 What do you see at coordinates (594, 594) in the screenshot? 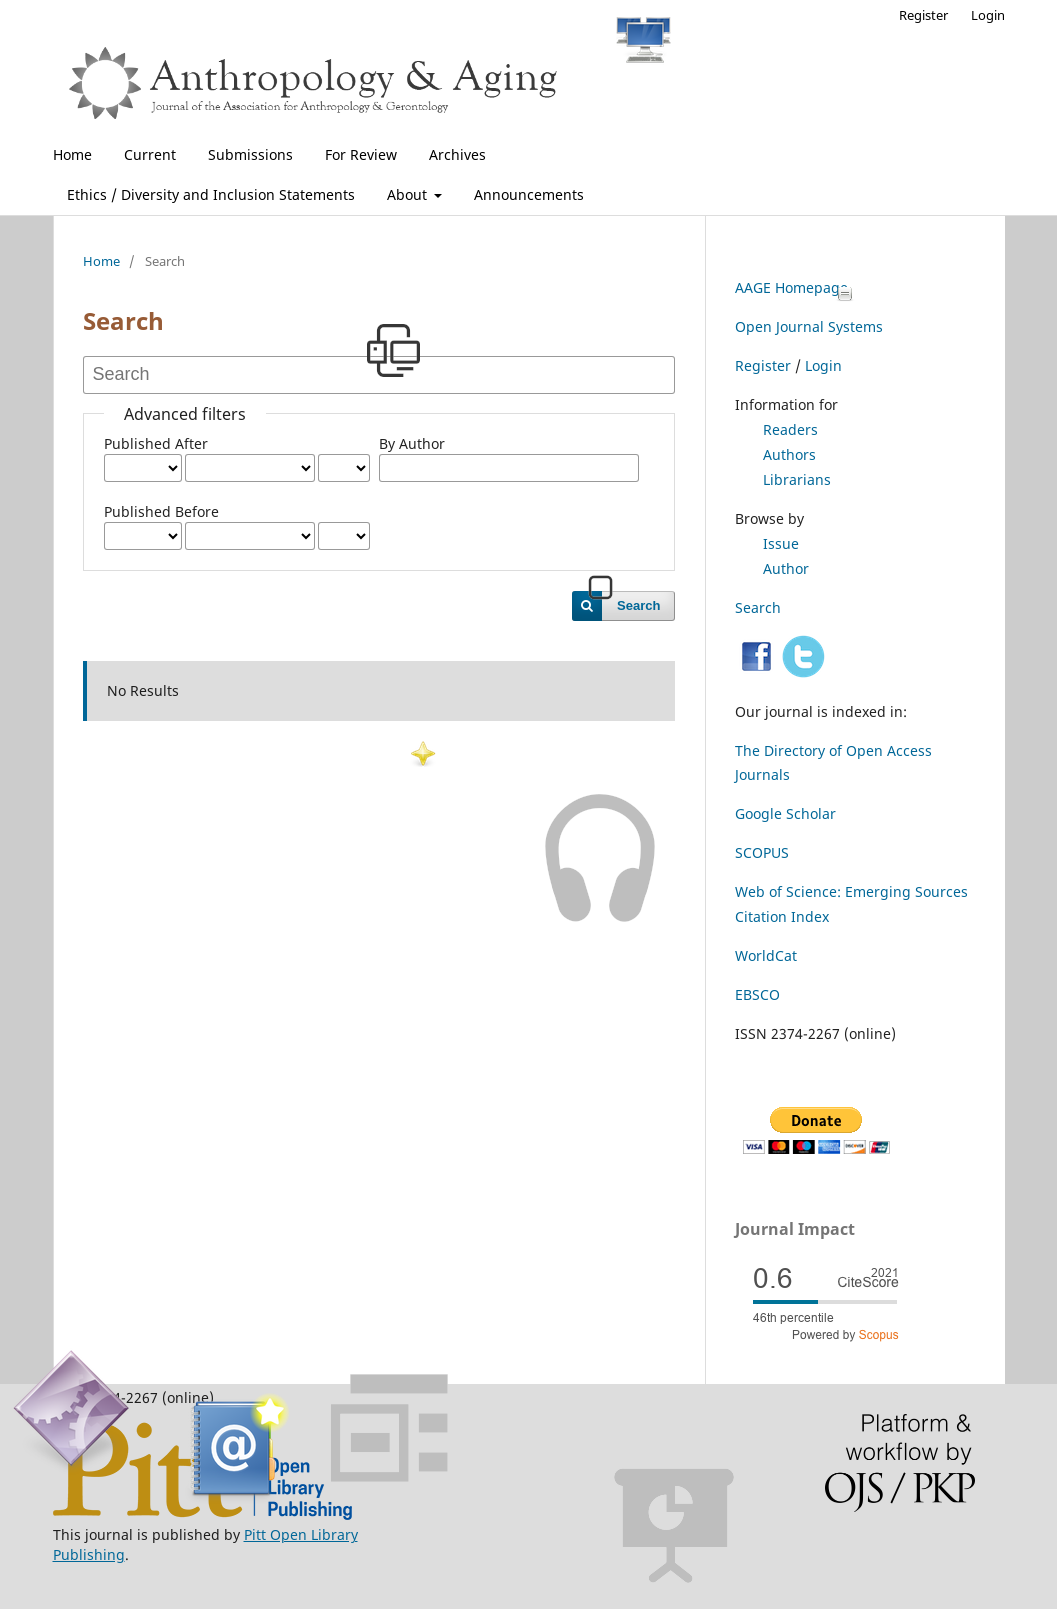
I see `empty checkbox or selection state` at bounding box center [594, 594].